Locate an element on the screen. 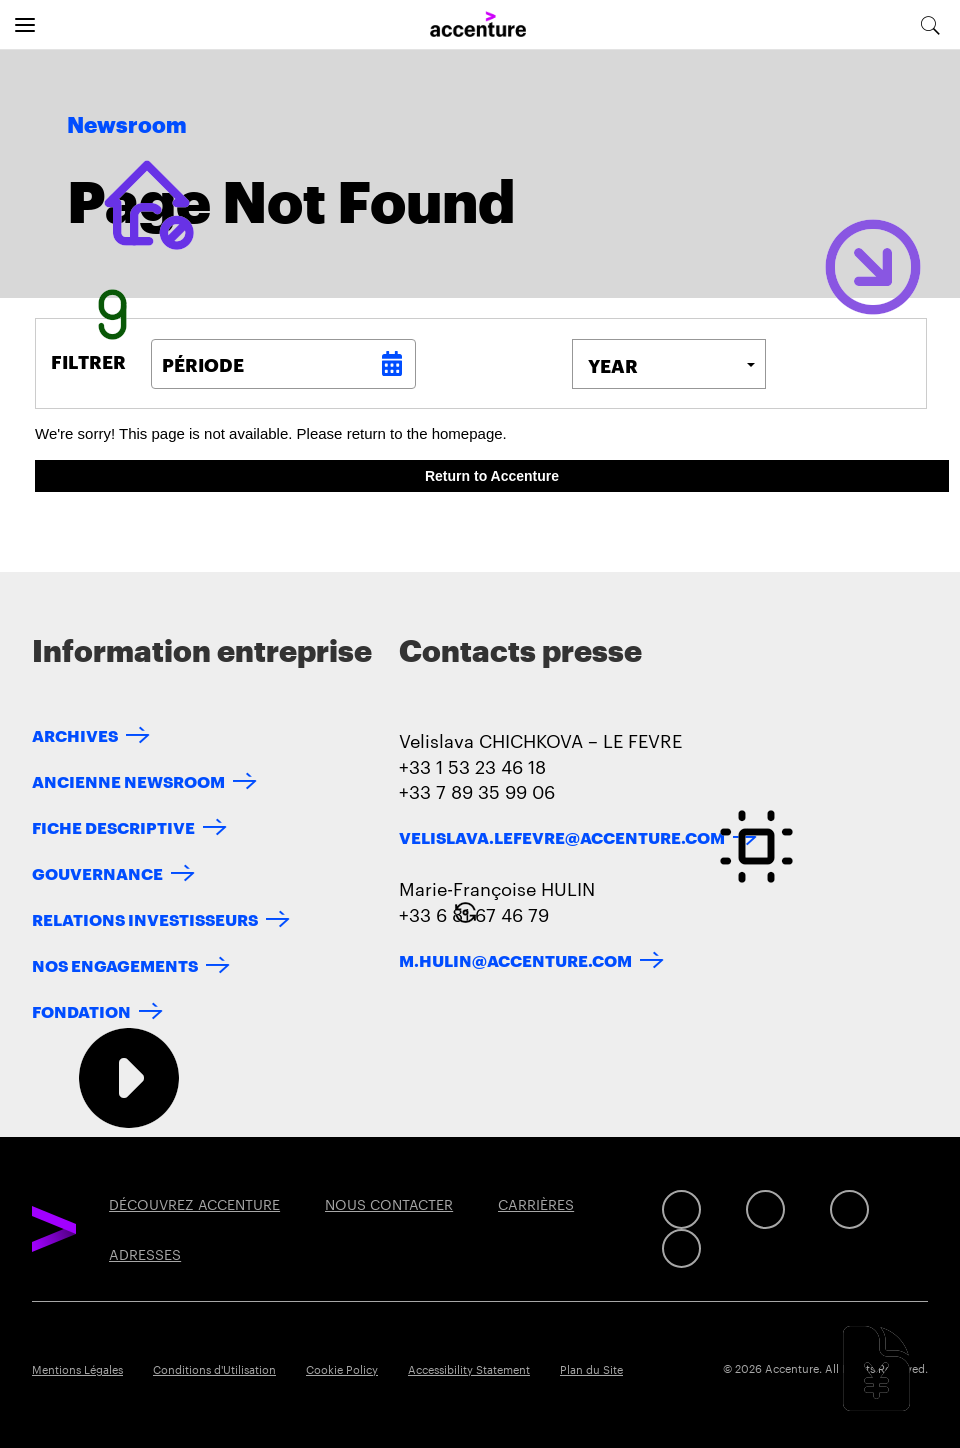 This screenshot has height=1448, width=960. play media or video content is located at coordinates (129, 1078).